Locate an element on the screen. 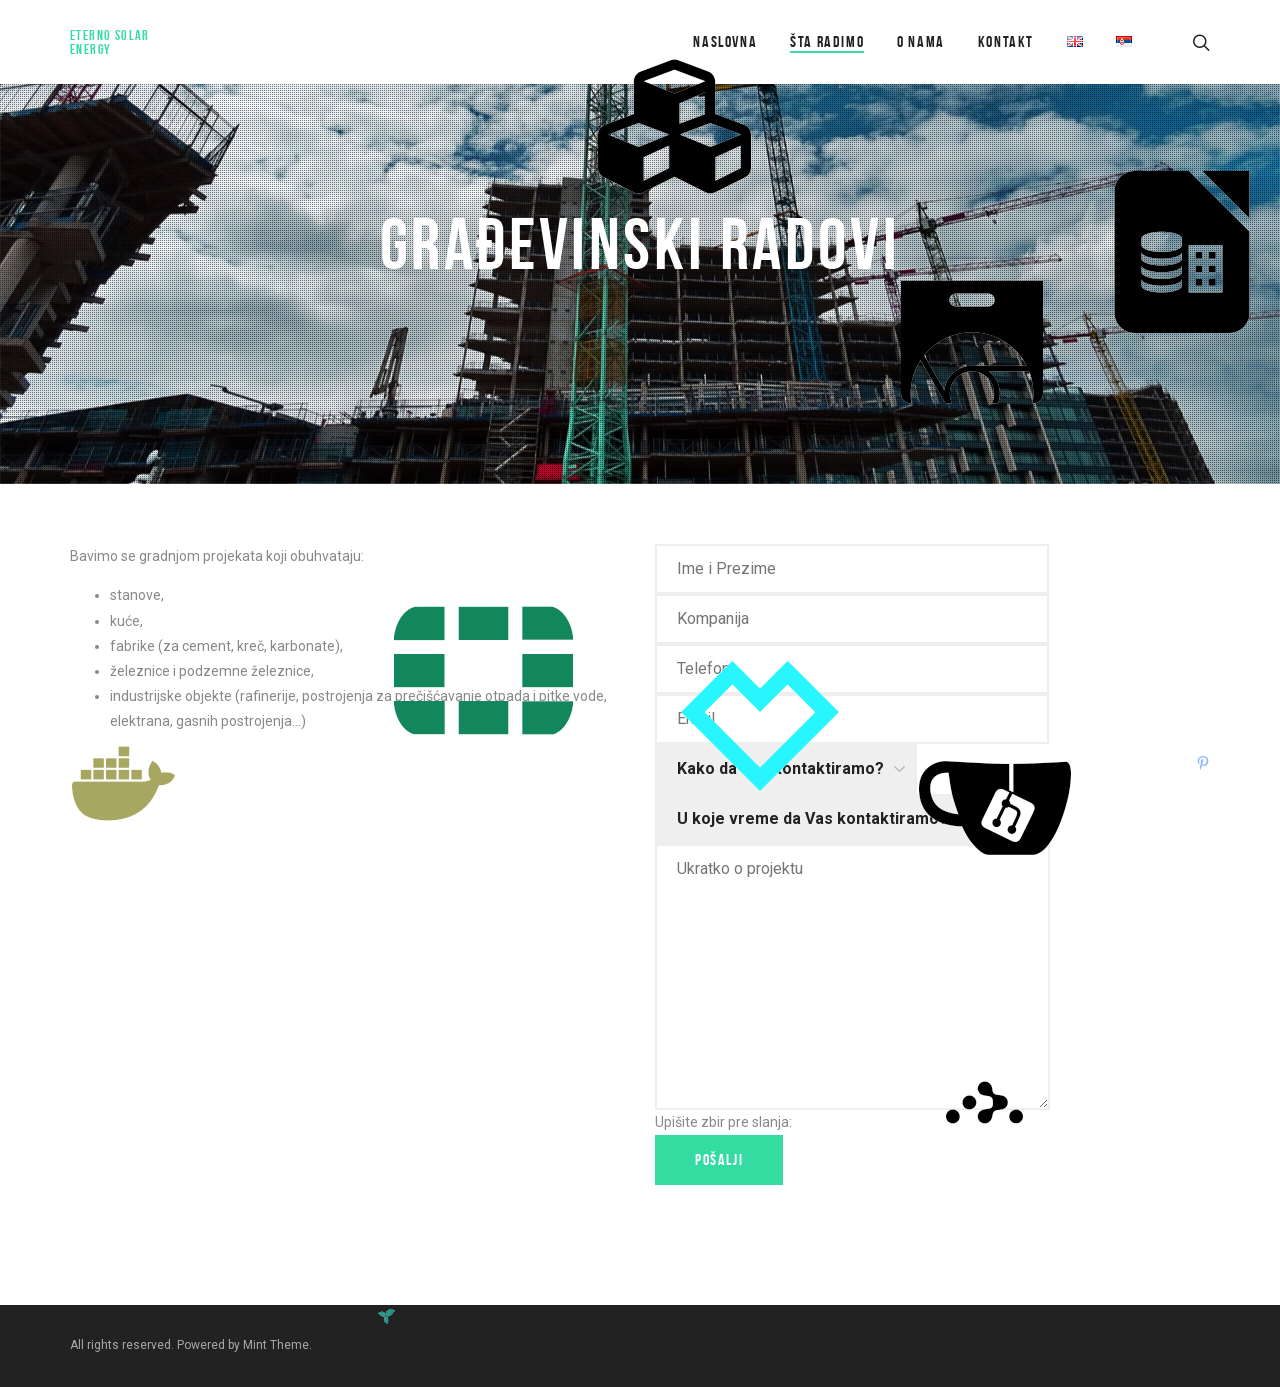  fortinet brand logo is located at coordinates (483, 670).